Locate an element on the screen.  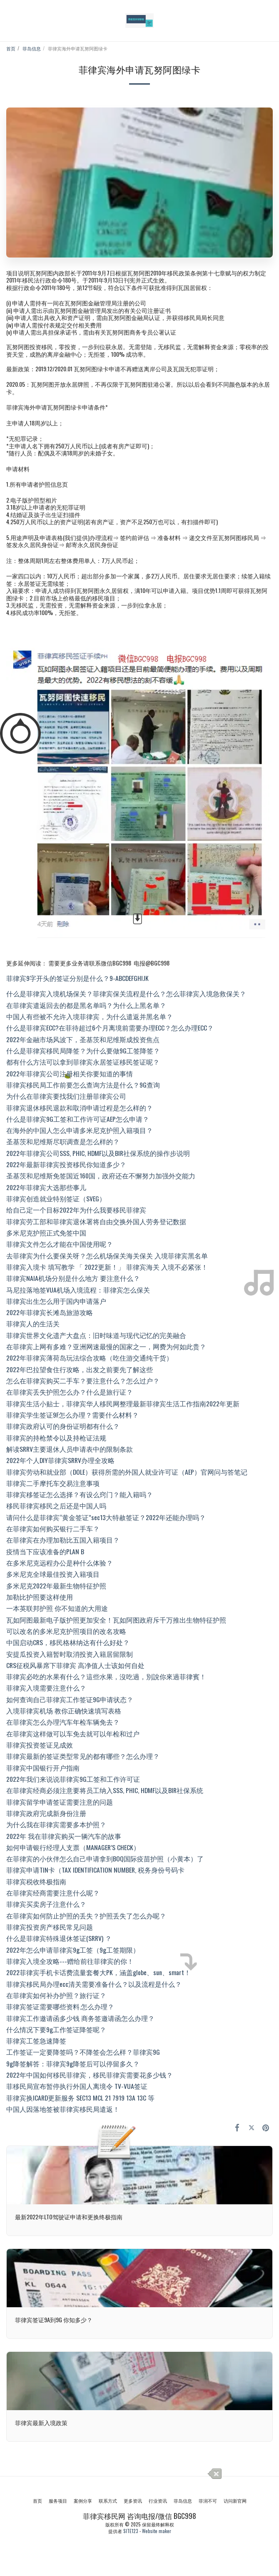
open text editor application is located at coordinates (115, 2141).